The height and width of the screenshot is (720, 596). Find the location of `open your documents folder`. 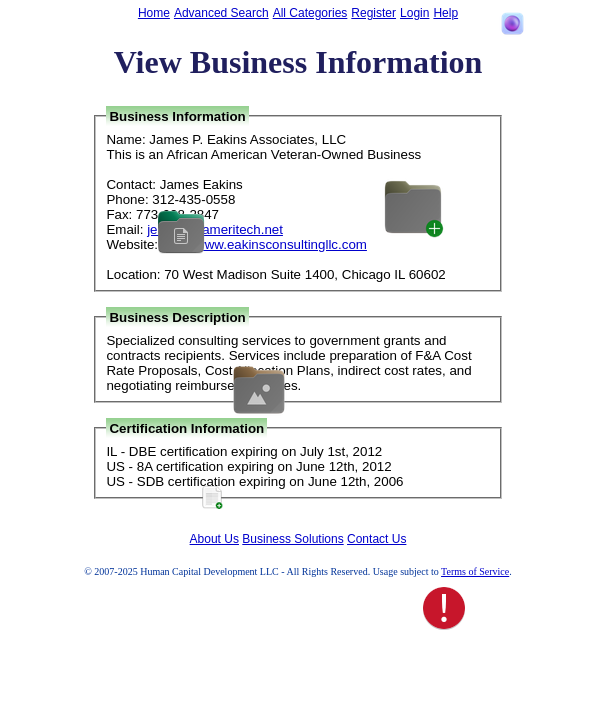

open your documents folder is located at coordinates (181, 232).